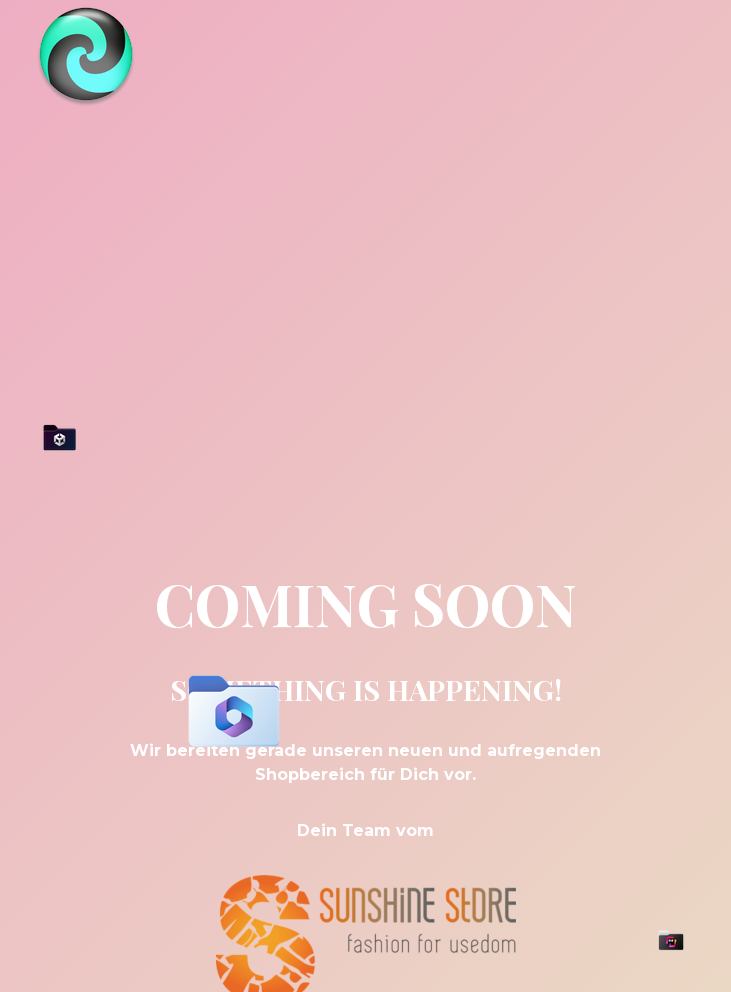  Describe the element at coordinates (86, 54) in the screenshot. I see `disk erasing or secure wipe in progress` at that location.